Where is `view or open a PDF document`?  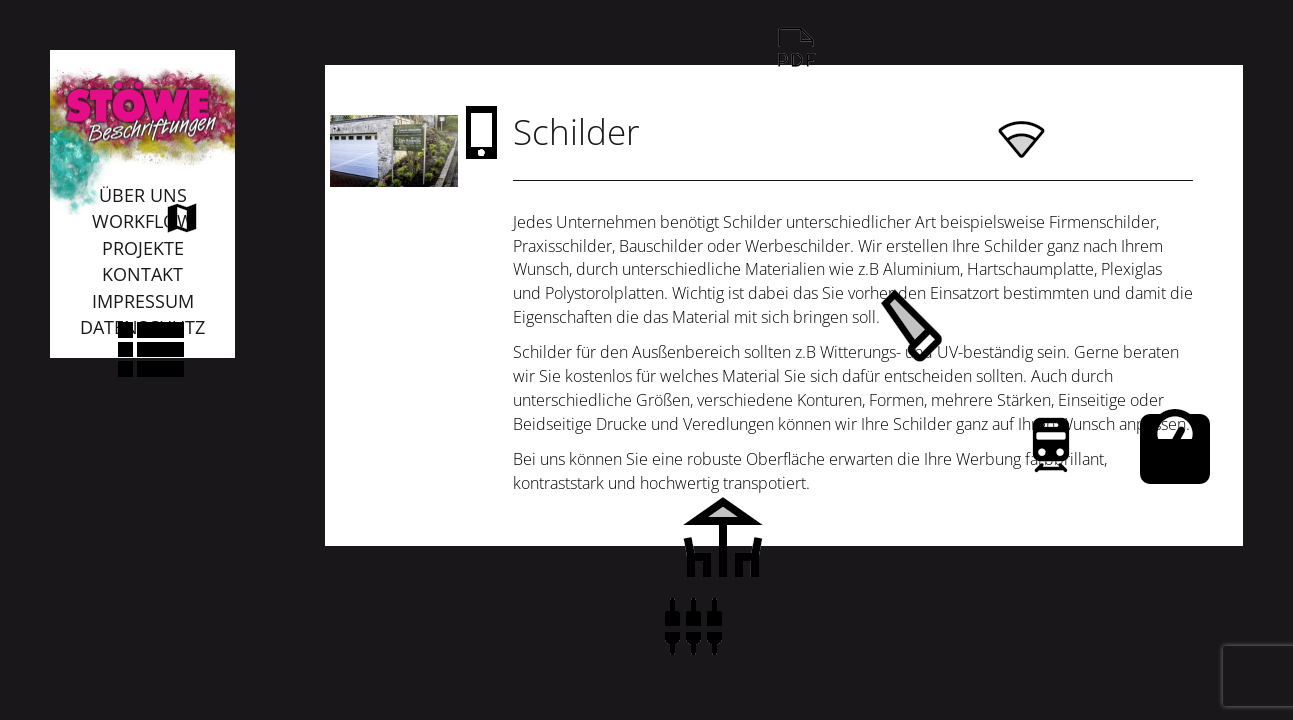
view or open a PDF document is located at coordinates (796, 49).